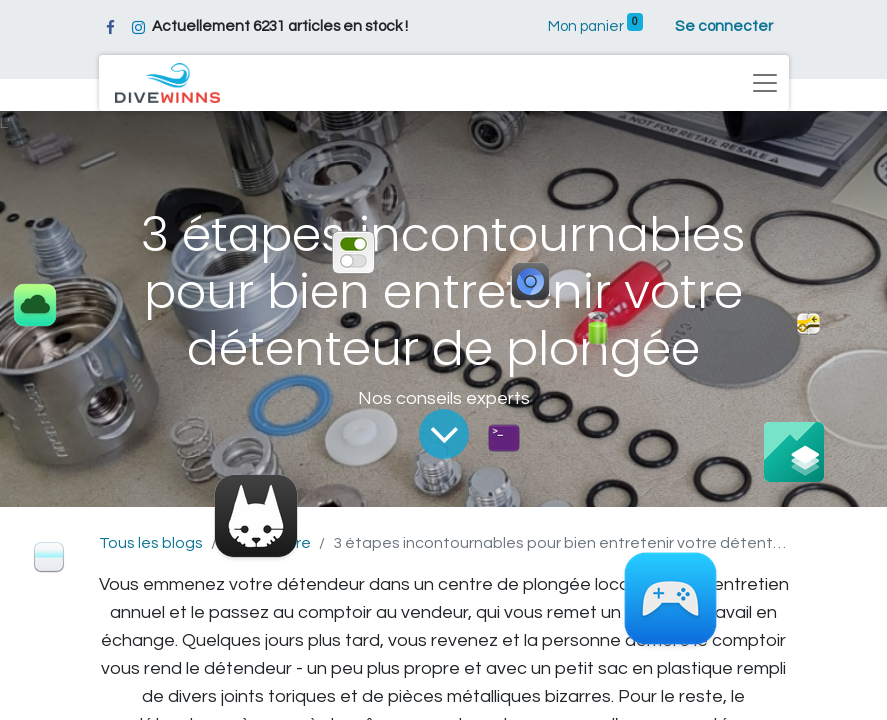 The image size is (887, 720). What do you see at coordinates (808, 324) in the screenshot?
I see `open diffuse app for file comparison` at bounding box center [808, 324].